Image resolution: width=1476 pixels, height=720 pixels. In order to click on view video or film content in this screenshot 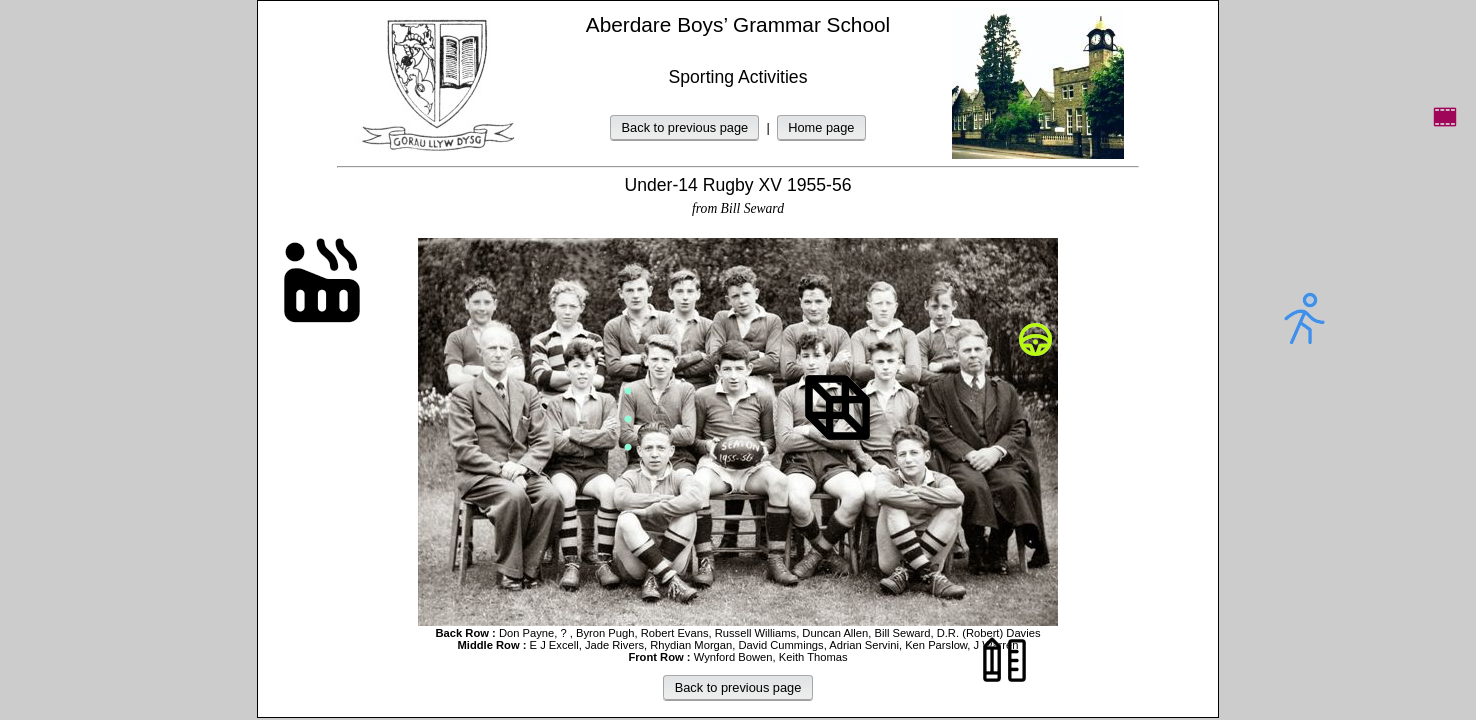, I will do `click(1445, 117)`.